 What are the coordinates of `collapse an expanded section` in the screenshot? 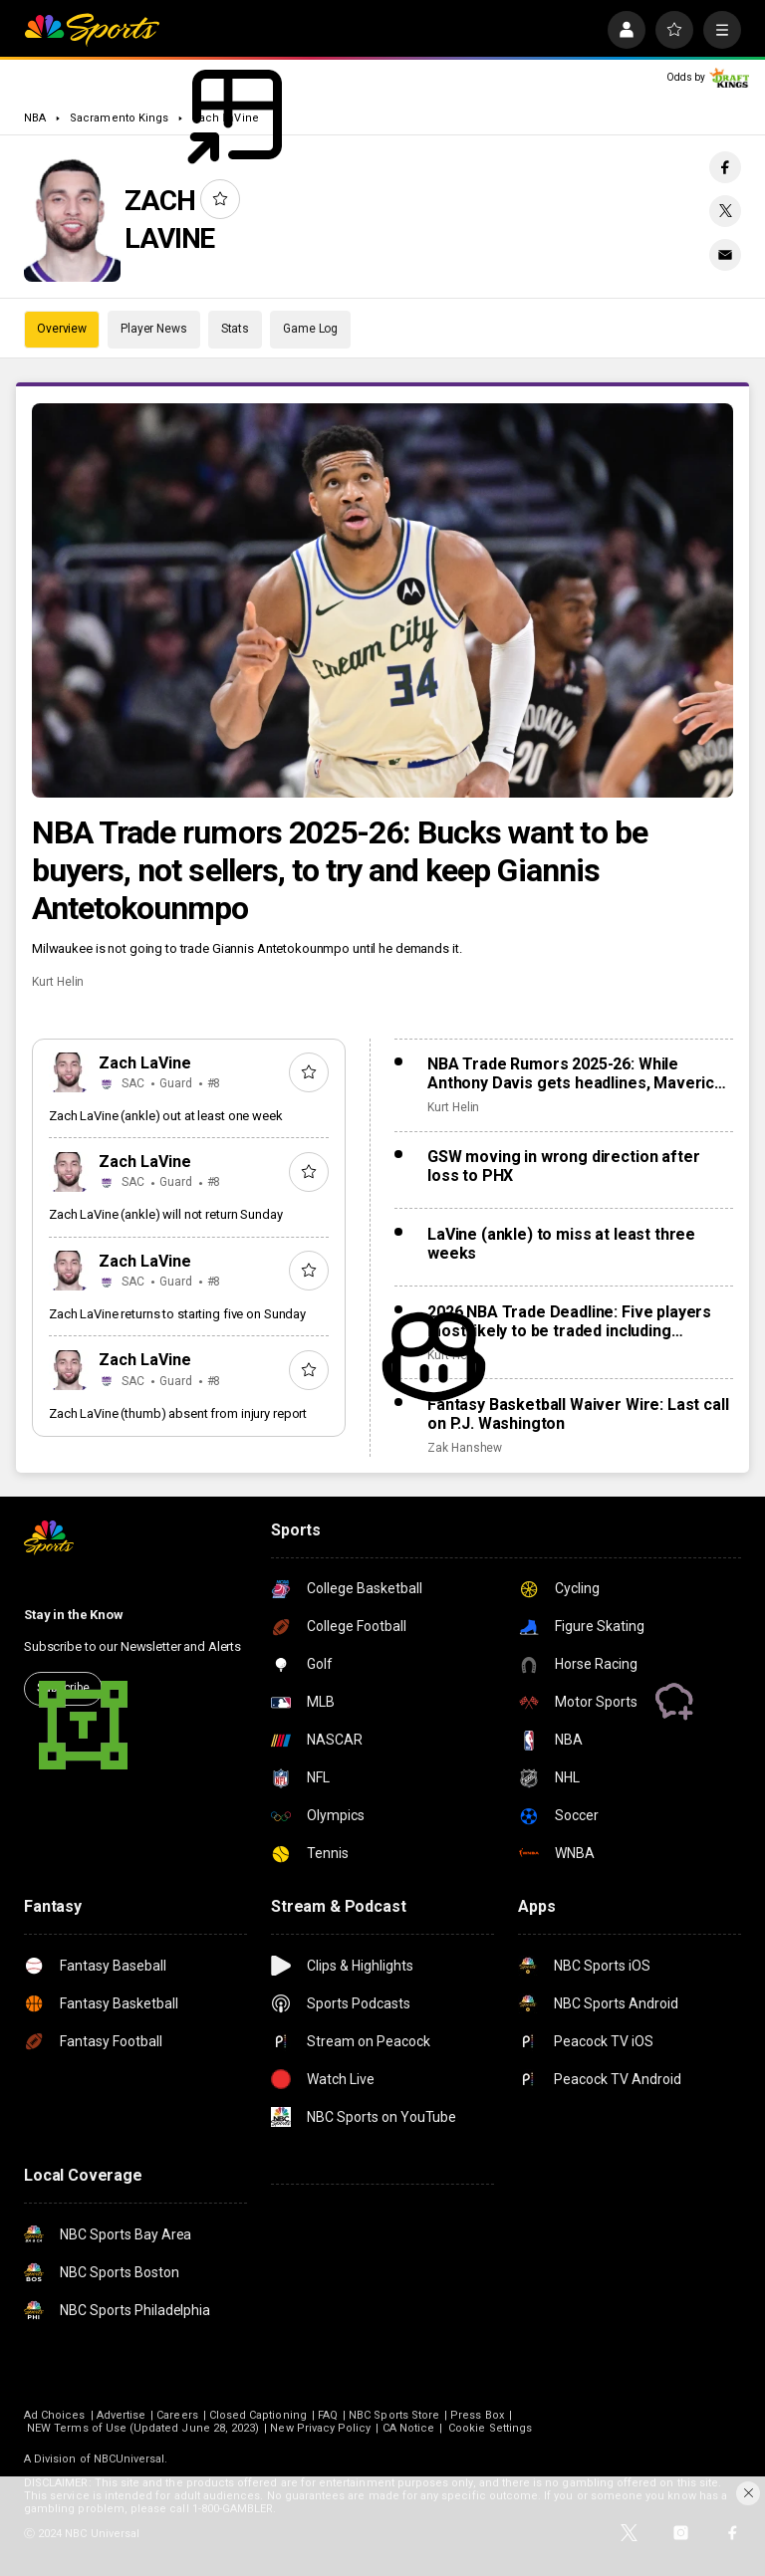 It's located at (534, 174).